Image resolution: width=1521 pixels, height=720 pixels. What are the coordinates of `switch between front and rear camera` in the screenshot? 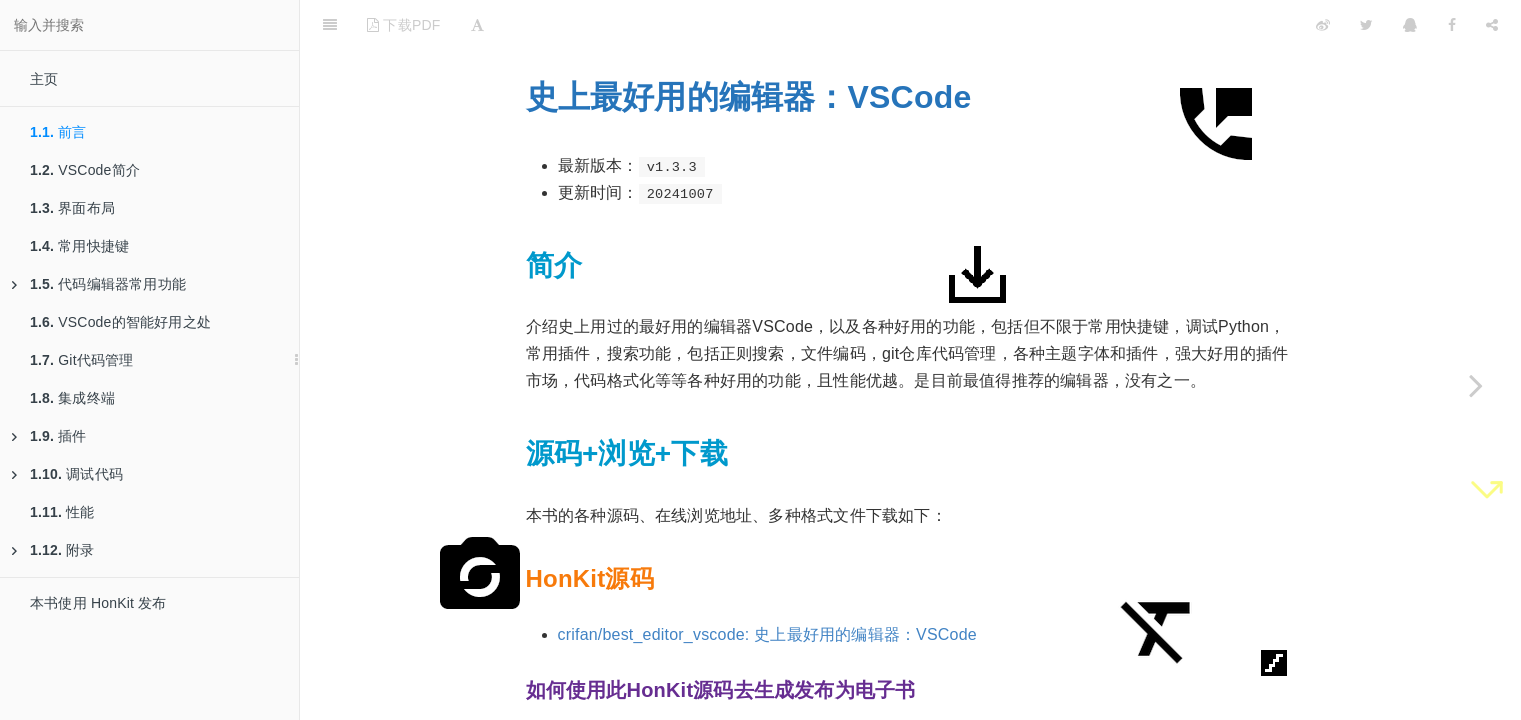 It's located at (480, 577).